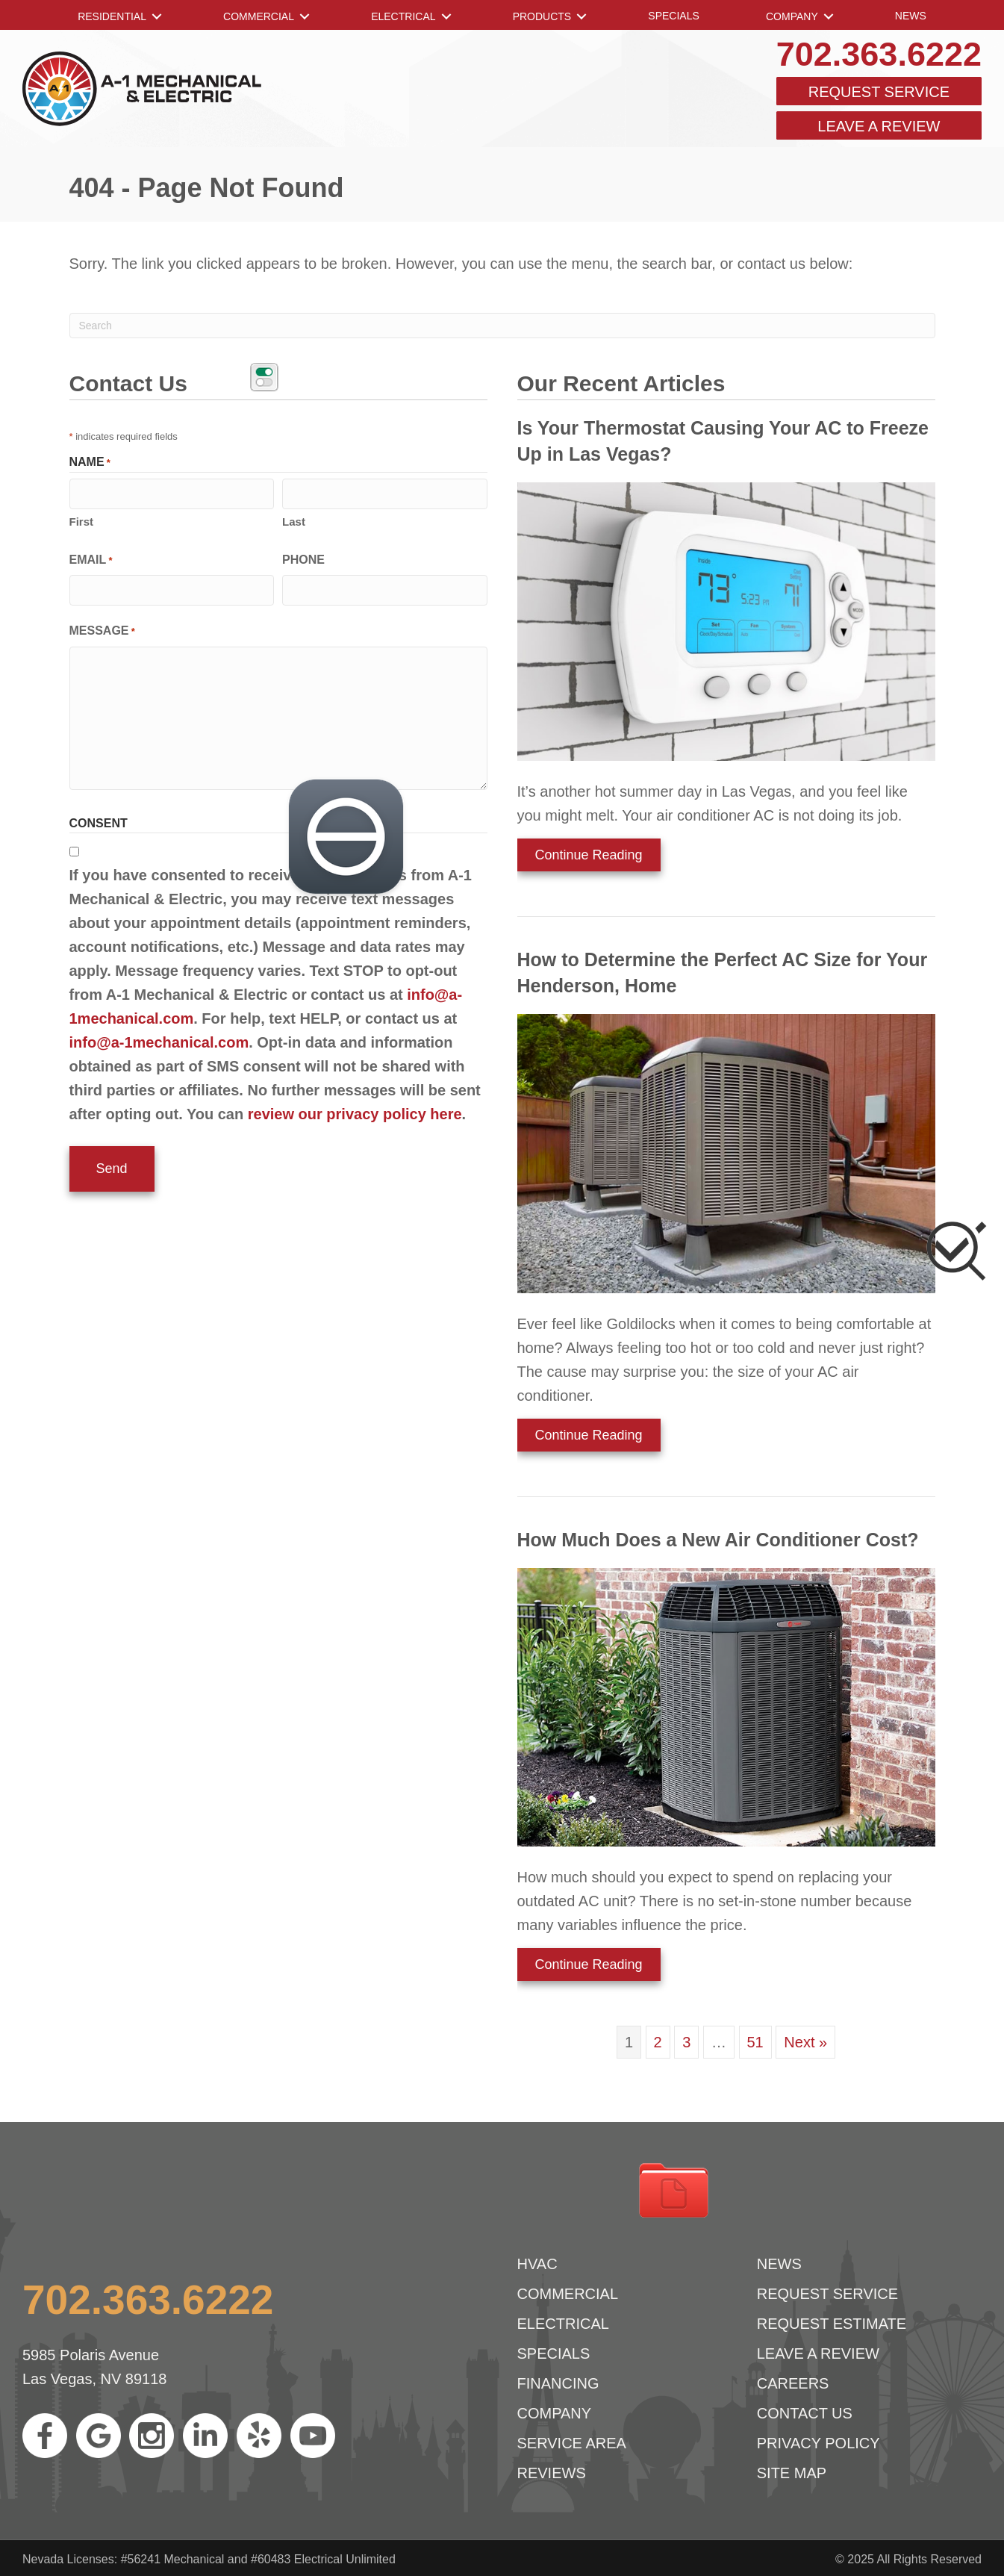 The height and width of the screenshot is (2576, 1004). What do you see at coordinates (956, 1251) in the screenshot?
I see `open system configuration or setup assistant` at bounding box center [956, 1251].